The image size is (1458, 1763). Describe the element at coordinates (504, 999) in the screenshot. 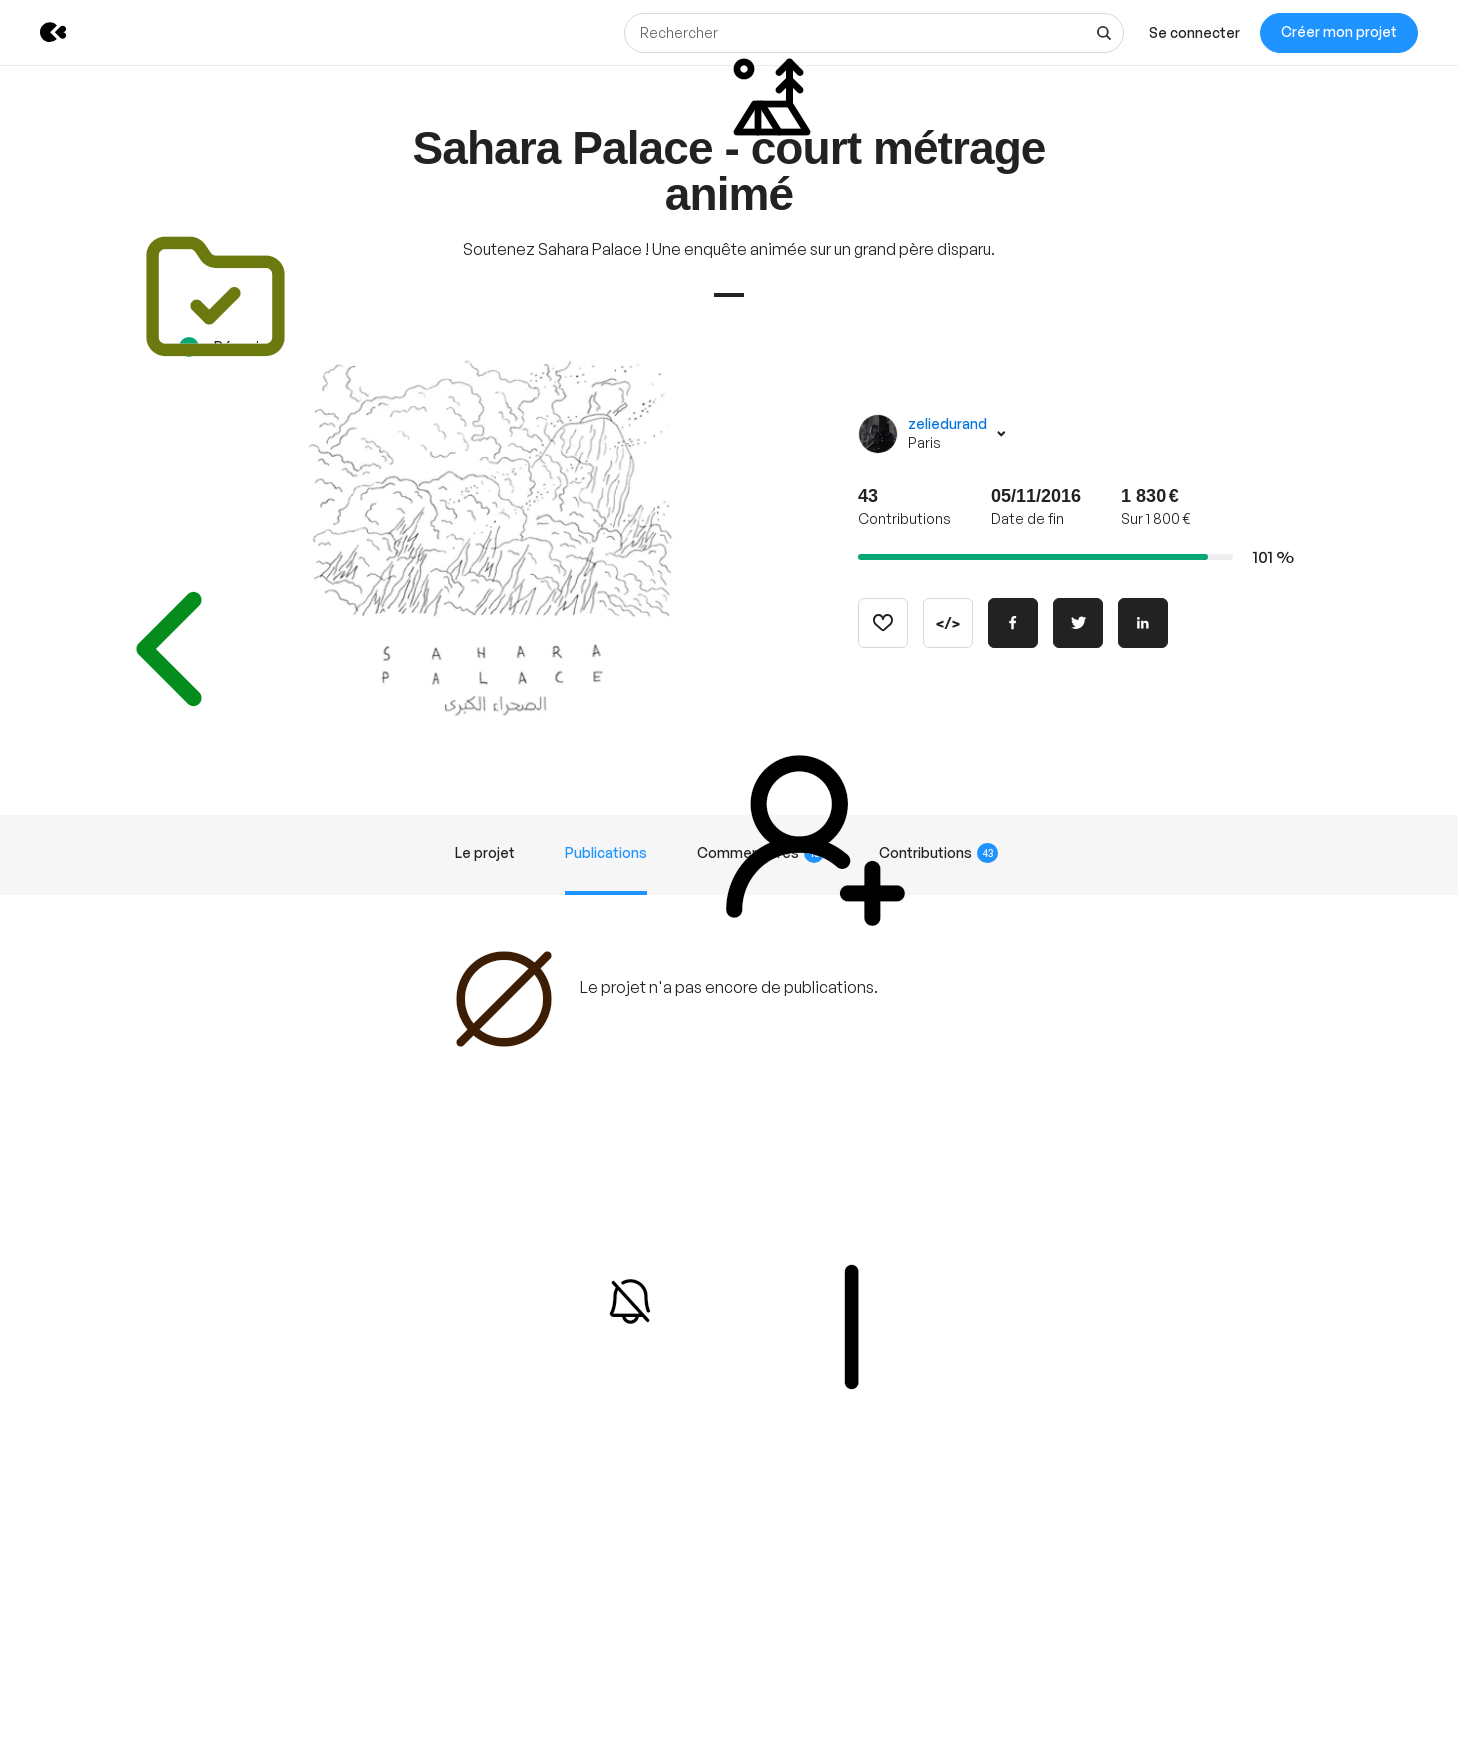

I see `indicates an empty or null value` at that location.